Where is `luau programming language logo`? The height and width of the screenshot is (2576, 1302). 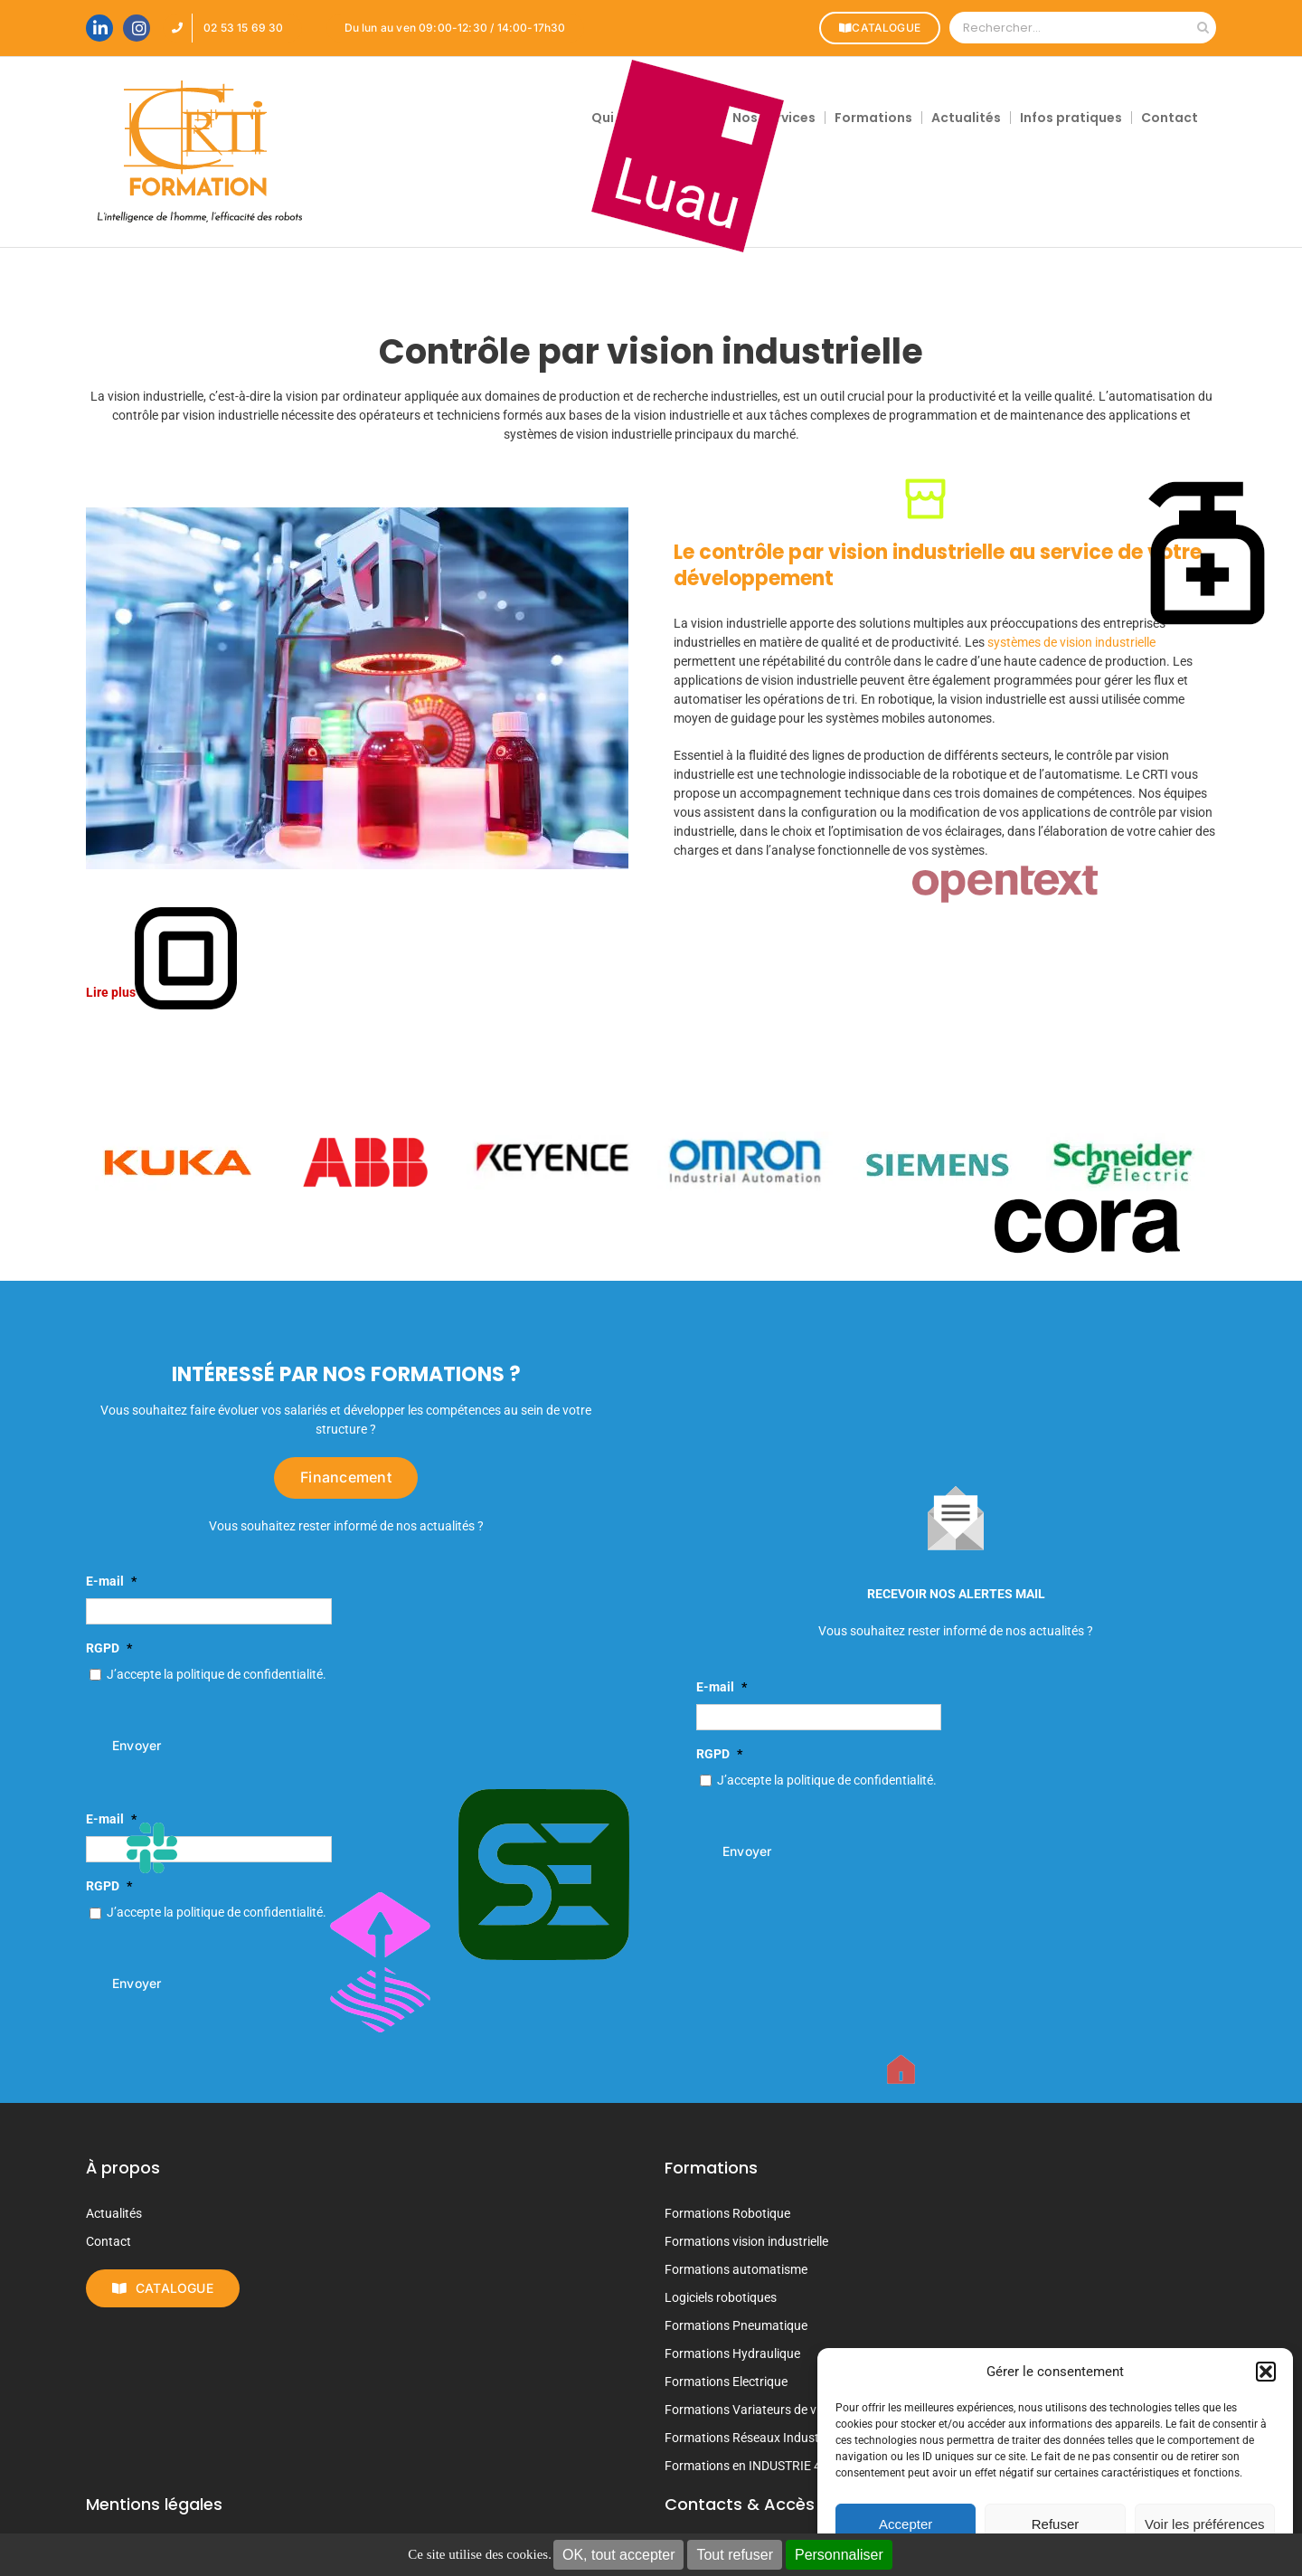
luau programming language logo is located at coordinates (687, 156).